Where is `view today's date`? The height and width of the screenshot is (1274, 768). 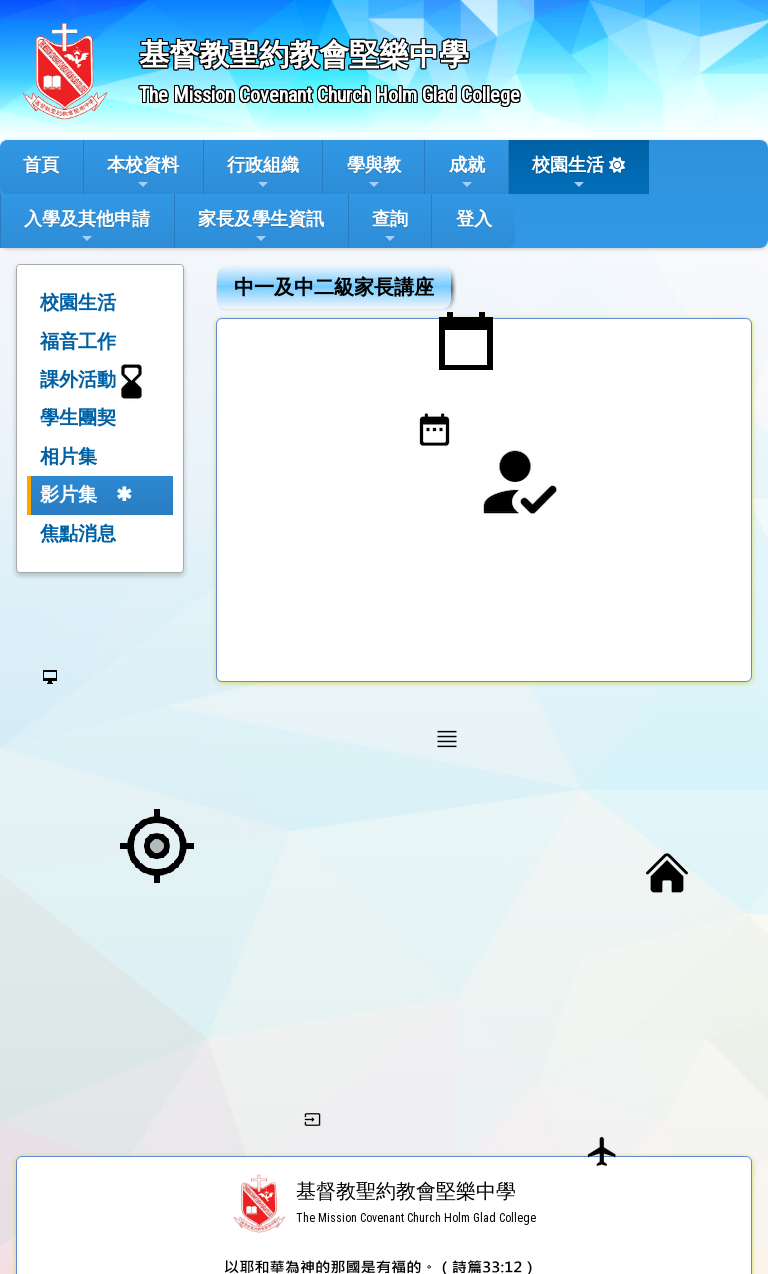 view today's date is located at coordinates (466, 341).